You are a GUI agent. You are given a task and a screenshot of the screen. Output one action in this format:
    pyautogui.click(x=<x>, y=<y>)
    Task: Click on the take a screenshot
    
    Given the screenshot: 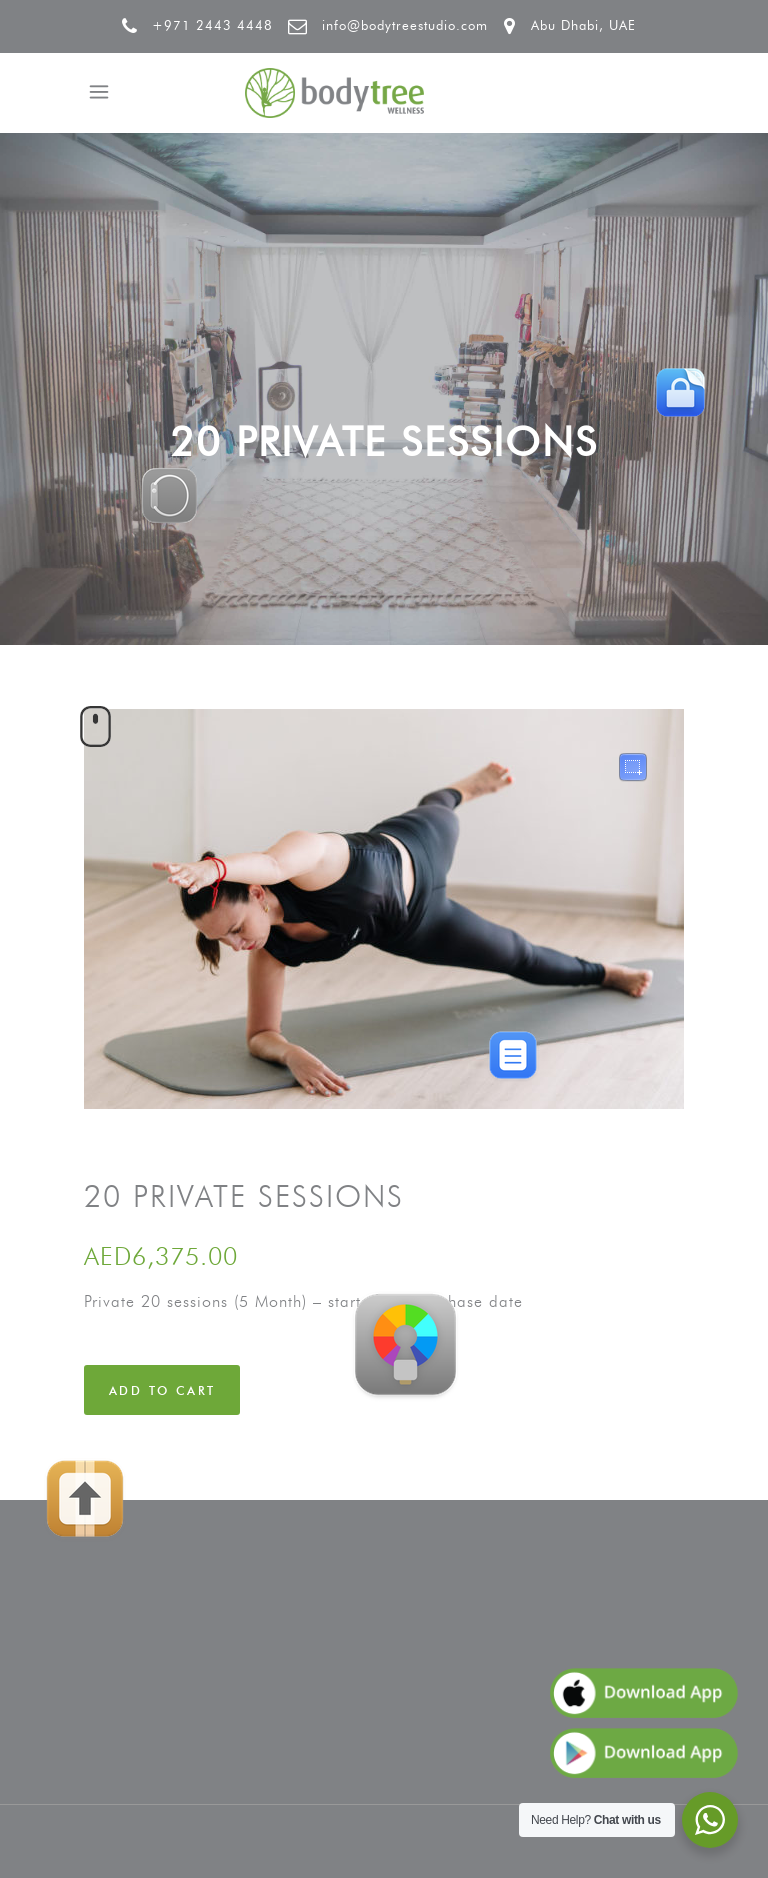 What is the action you would take?
    pyautogui.click(x=633, y=767)
    